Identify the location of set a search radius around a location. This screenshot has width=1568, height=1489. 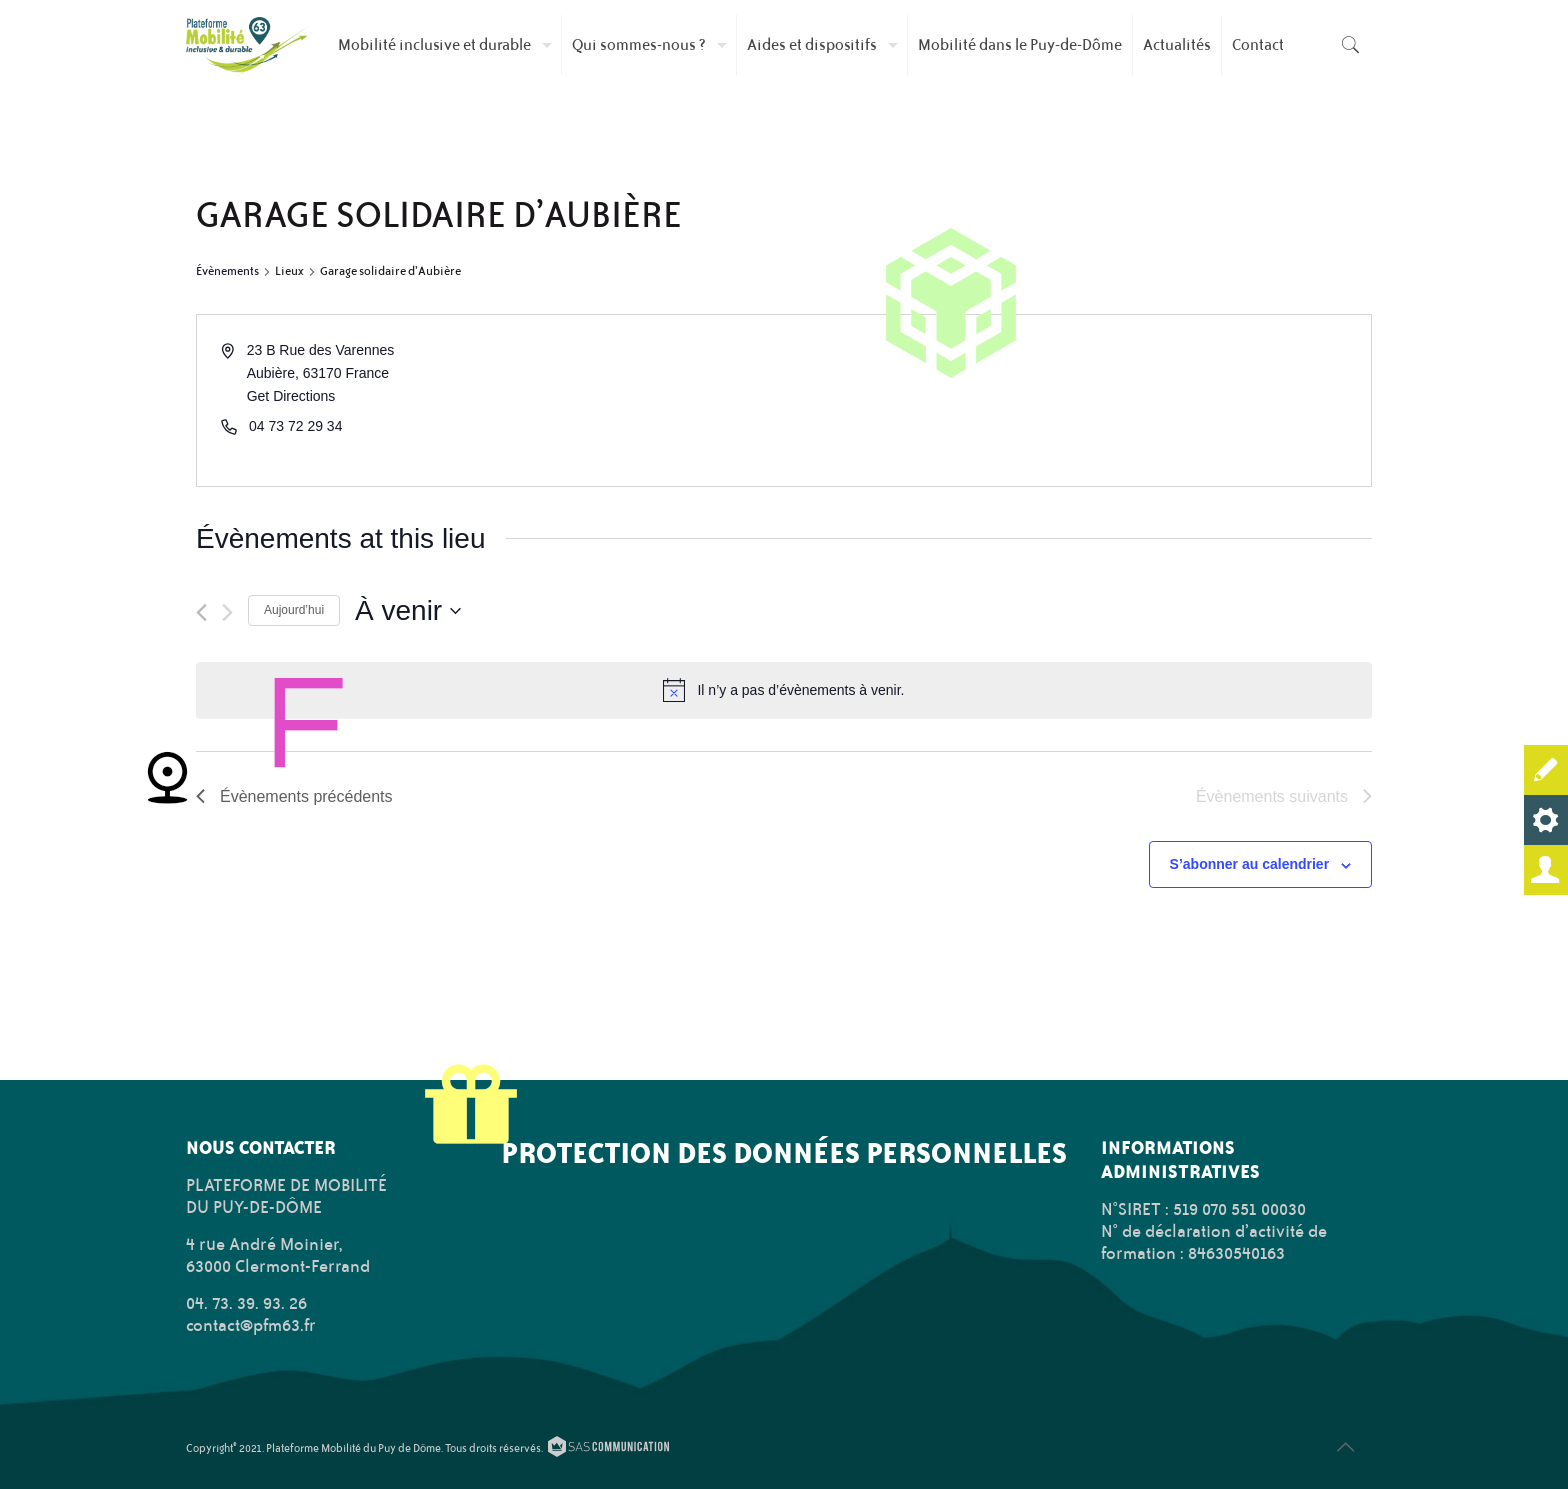
(167, 776).